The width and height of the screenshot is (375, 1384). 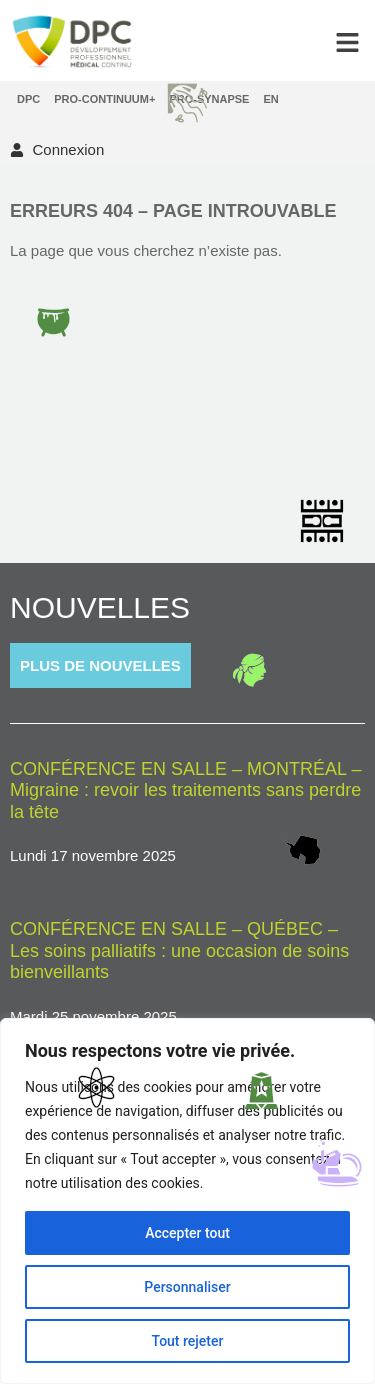 I want to click on access shrine or altar features in gameplay, so click(x=261, y=1090).